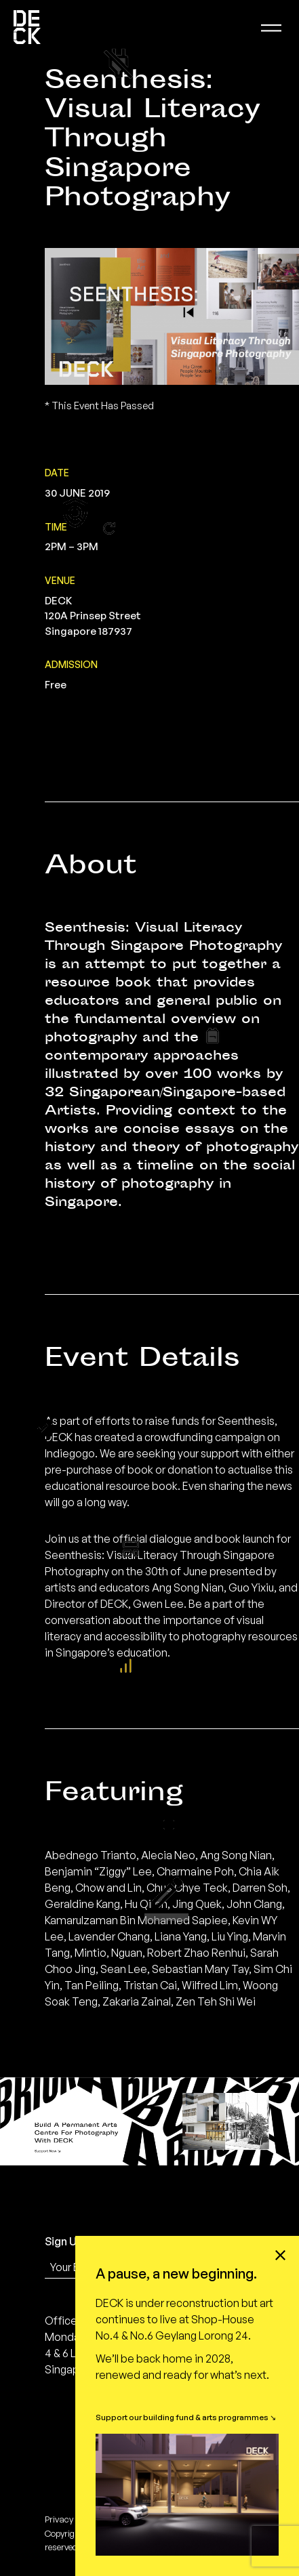 This screenshot has height=2576, width=299. What do you see at coordinates (131, 1549) in the screenshot?
I see `select a page layout template` at bounding box center [131, 1549].